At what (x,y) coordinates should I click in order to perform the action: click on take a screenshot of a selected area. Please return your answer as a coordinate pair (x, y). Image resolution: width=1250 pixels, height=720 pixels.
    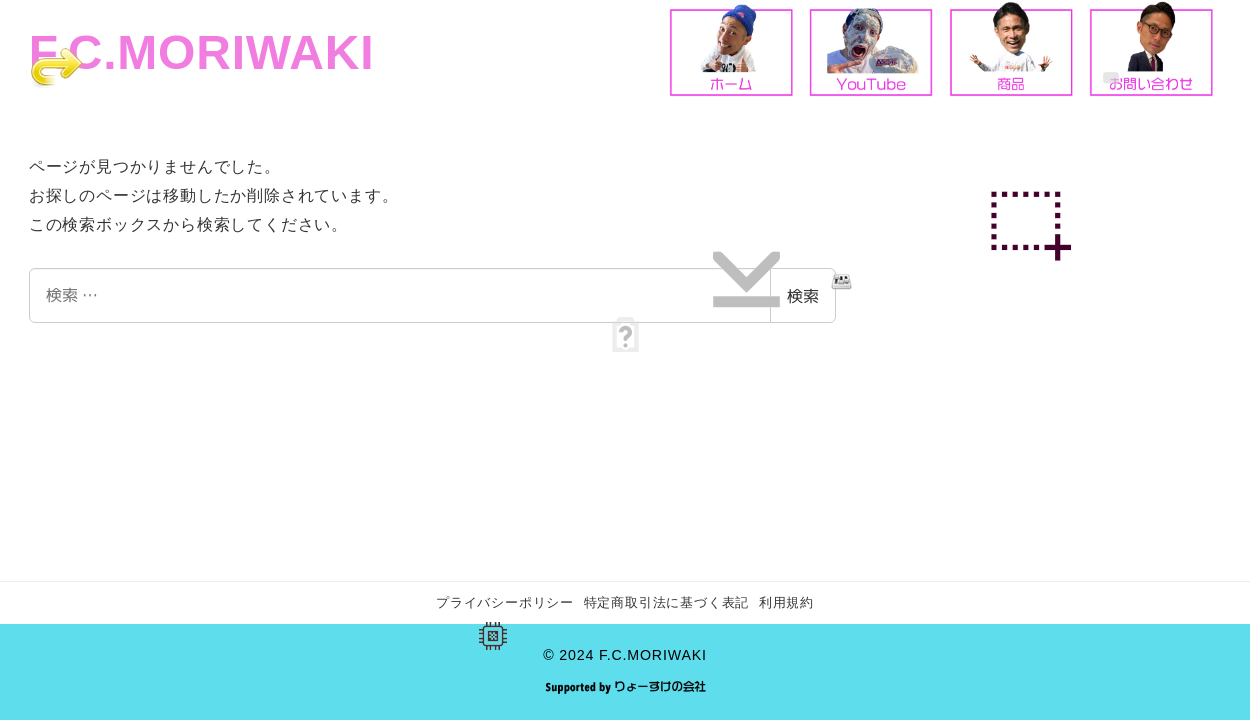
    Looking at the image, I should click on (1028, 223).